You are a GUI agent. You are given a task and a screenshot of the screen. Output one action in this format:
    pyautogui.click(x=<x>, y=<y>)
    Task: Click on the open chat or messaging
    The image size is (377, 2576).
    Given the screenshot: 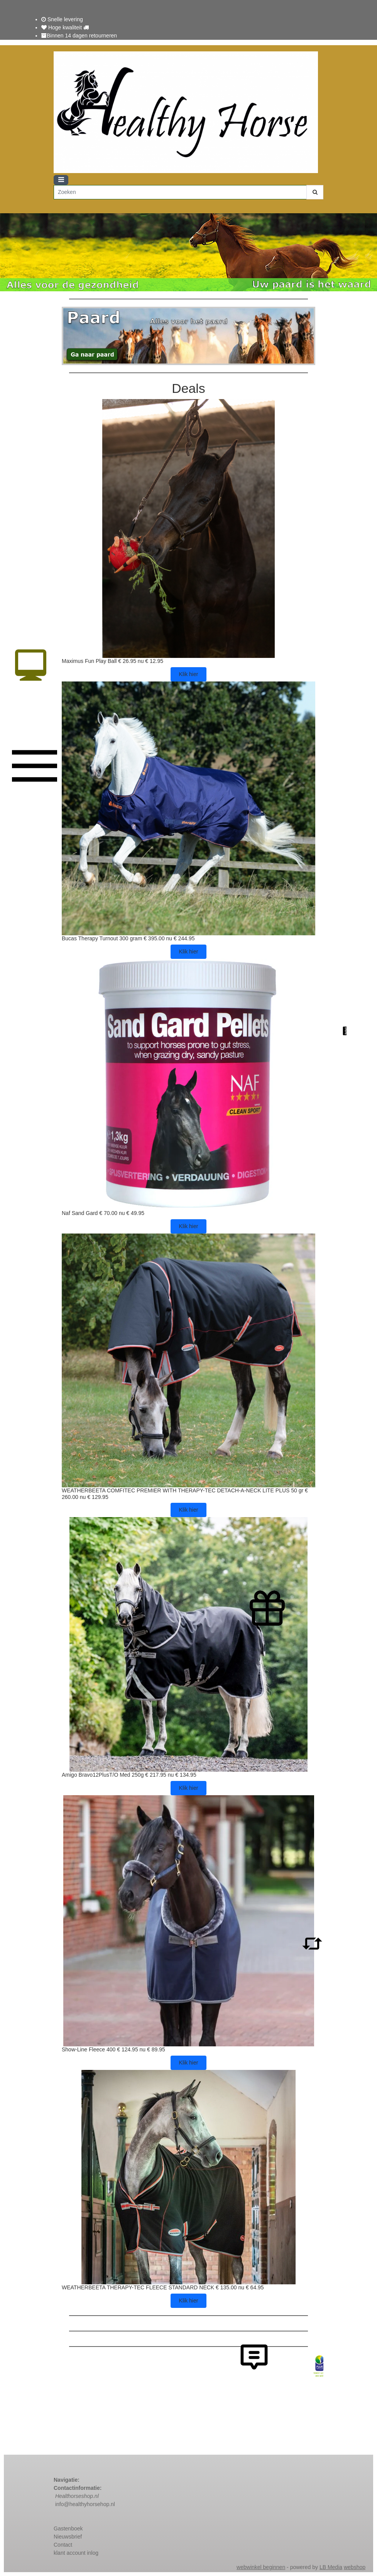 What is the action you would take?
    pyautogui.click(x=254, y=2356)
    